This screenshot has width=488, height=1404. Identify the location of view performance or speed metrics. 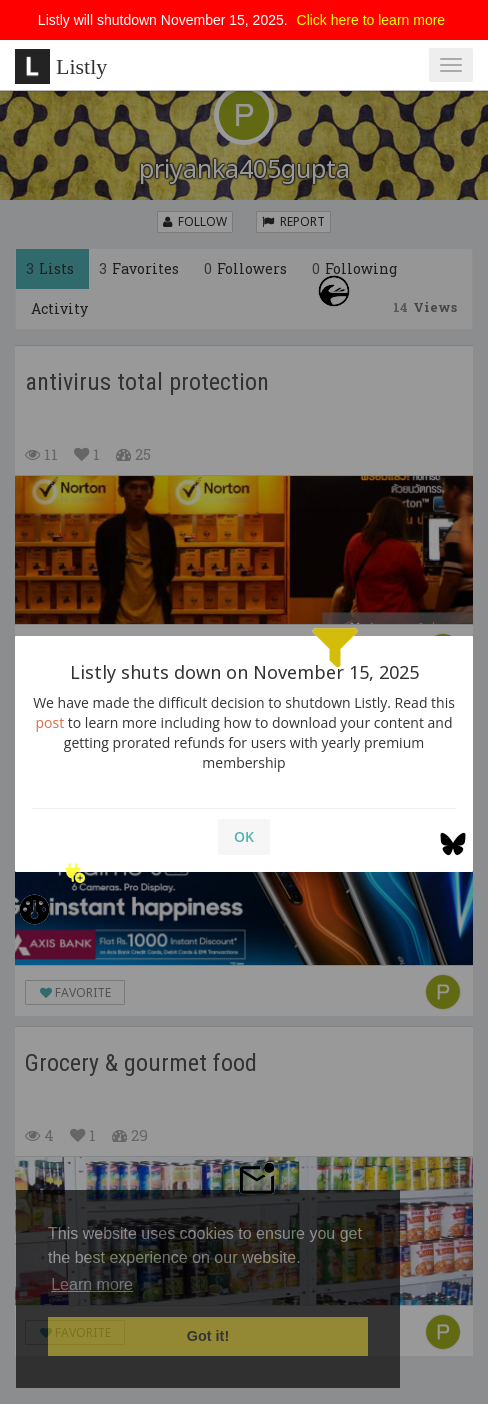
(34, 909).